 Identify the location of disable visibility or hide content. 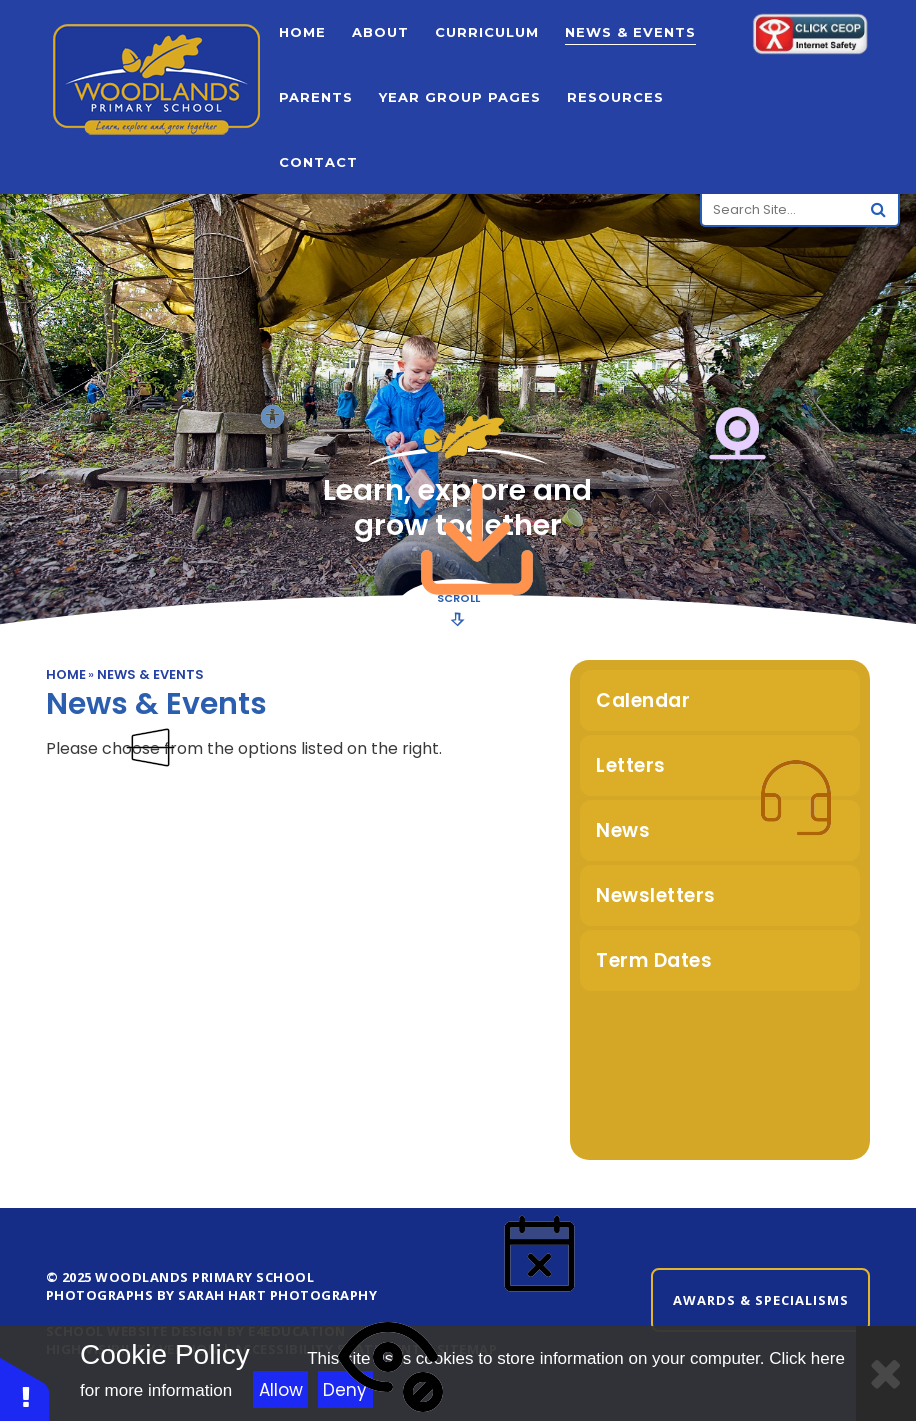
(388, 1357).